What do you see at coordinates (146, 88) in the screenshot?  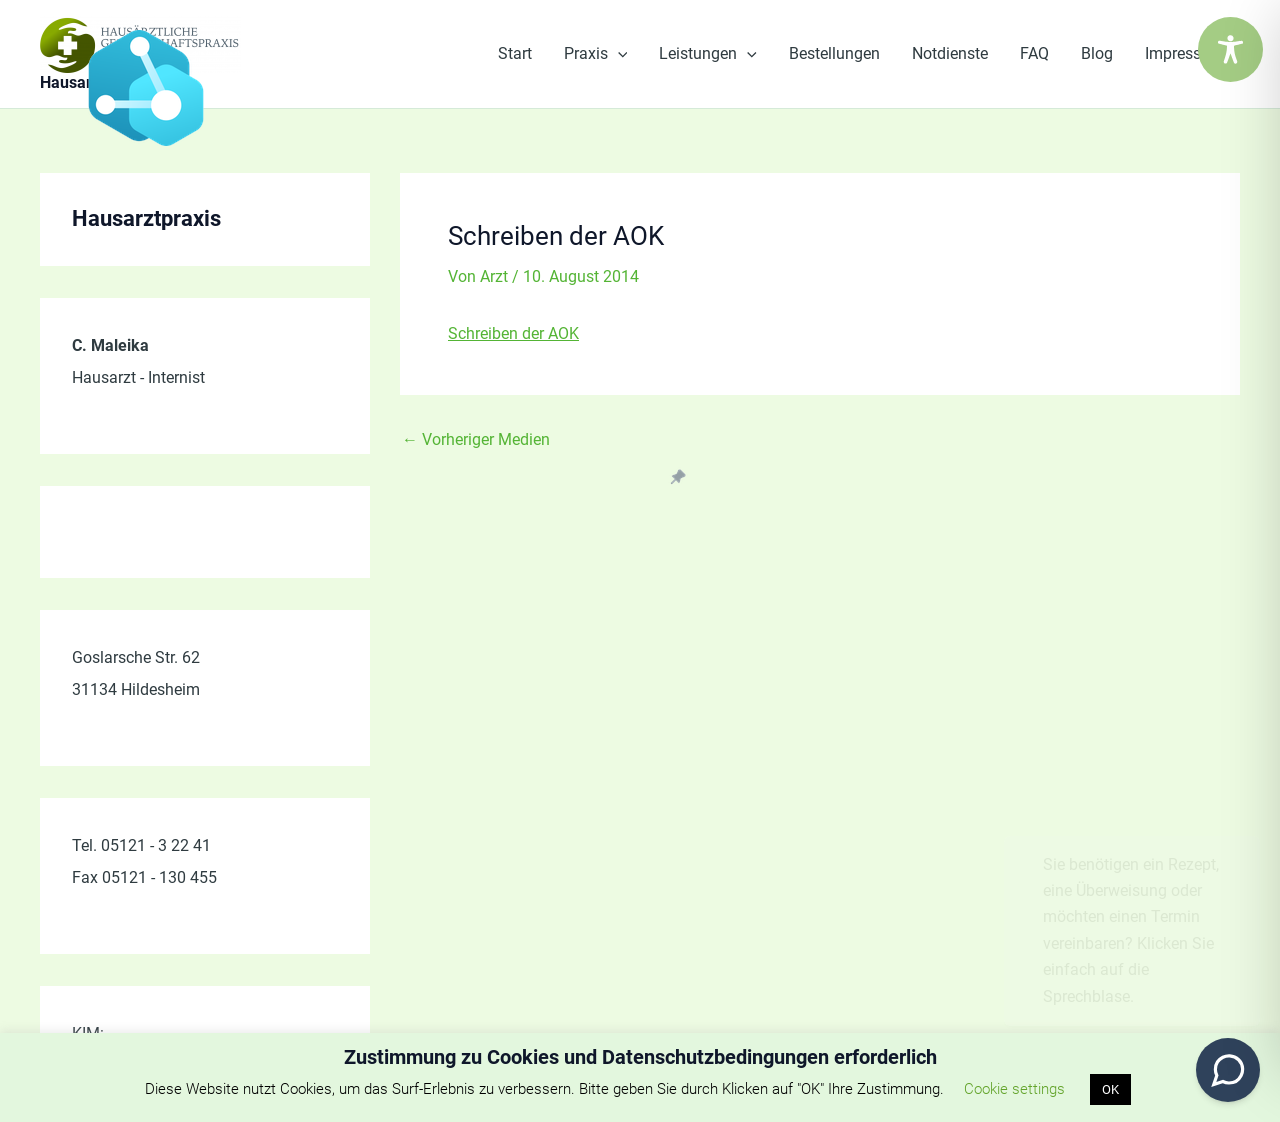 I see `open the twins app for managing paired or linked items` at bounding box center [146, 88].